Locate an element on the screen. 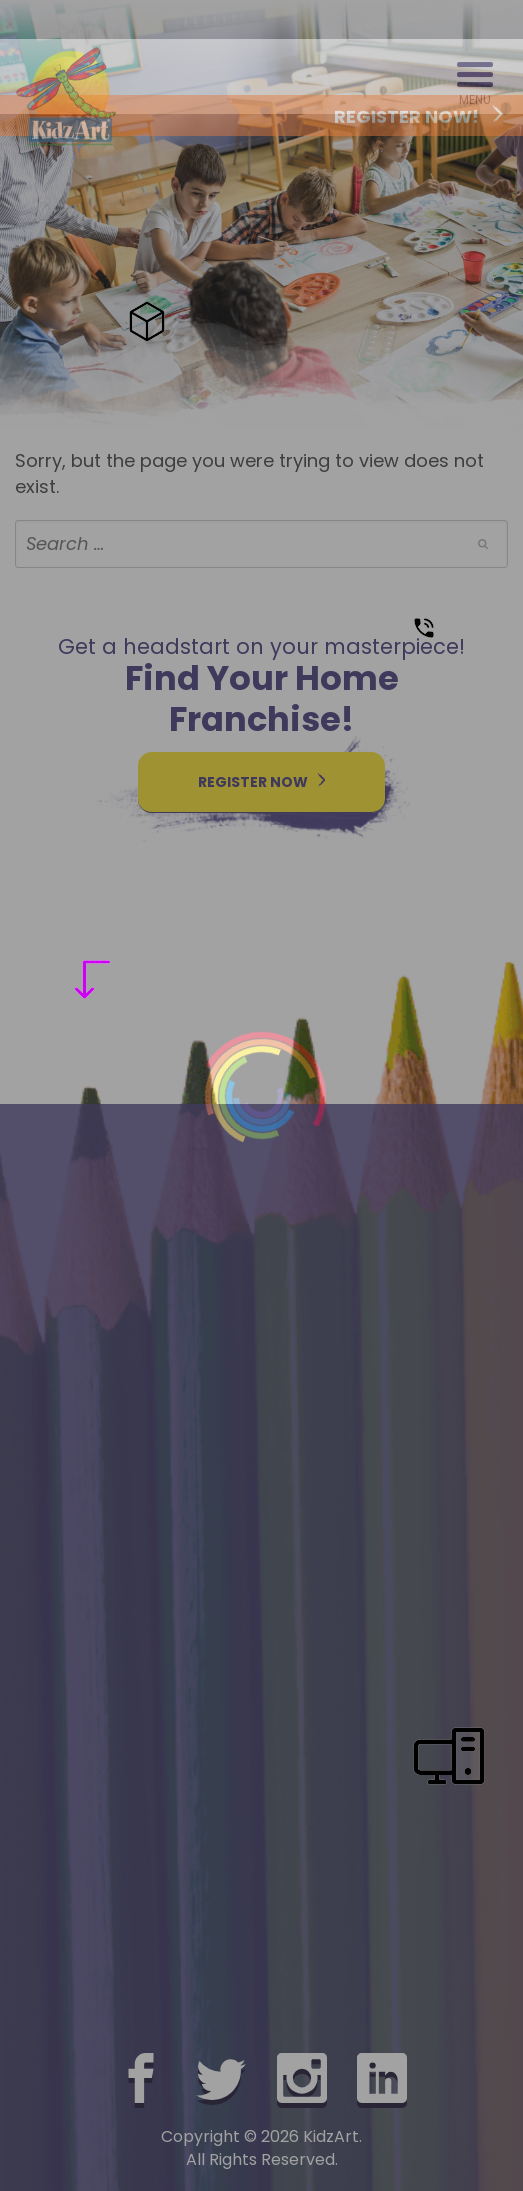  indicates an active phone call in progress is located at coordinates (424, 628).